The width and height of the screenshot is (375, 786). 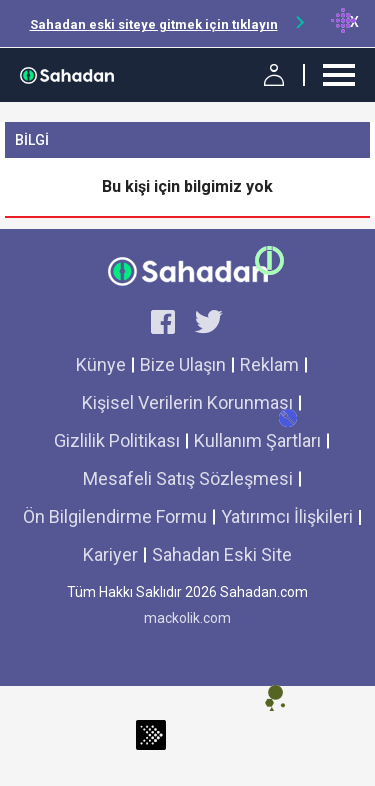 What do you see at coordinates (151, 735) in the screenshot?
I see `presto database logo` at bounding box center [151, 735].